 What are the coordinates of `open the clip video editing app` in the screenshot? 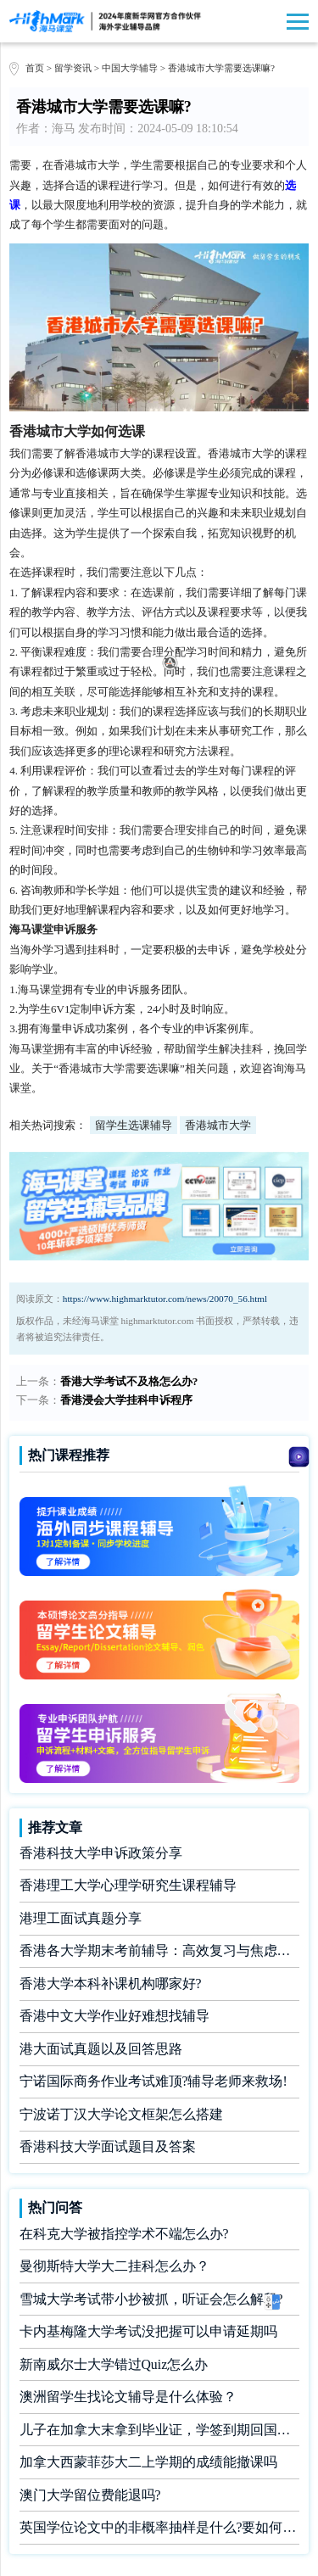 It's located at (298, 1456).